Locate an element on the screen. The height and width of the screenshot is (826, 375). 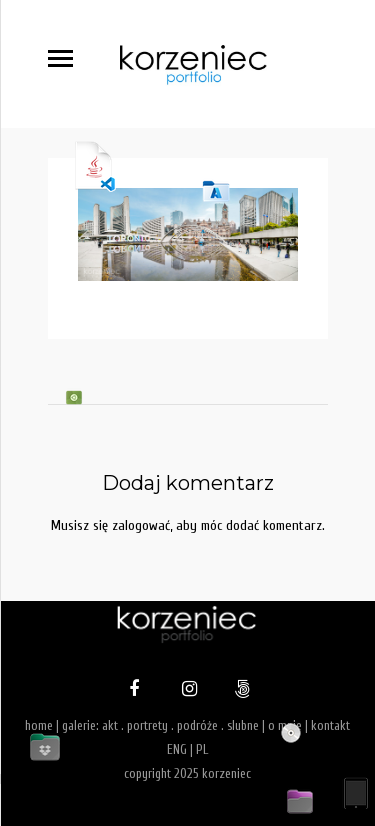
open a Java file in Visual Studio Code is located at coordinates (93, 166).